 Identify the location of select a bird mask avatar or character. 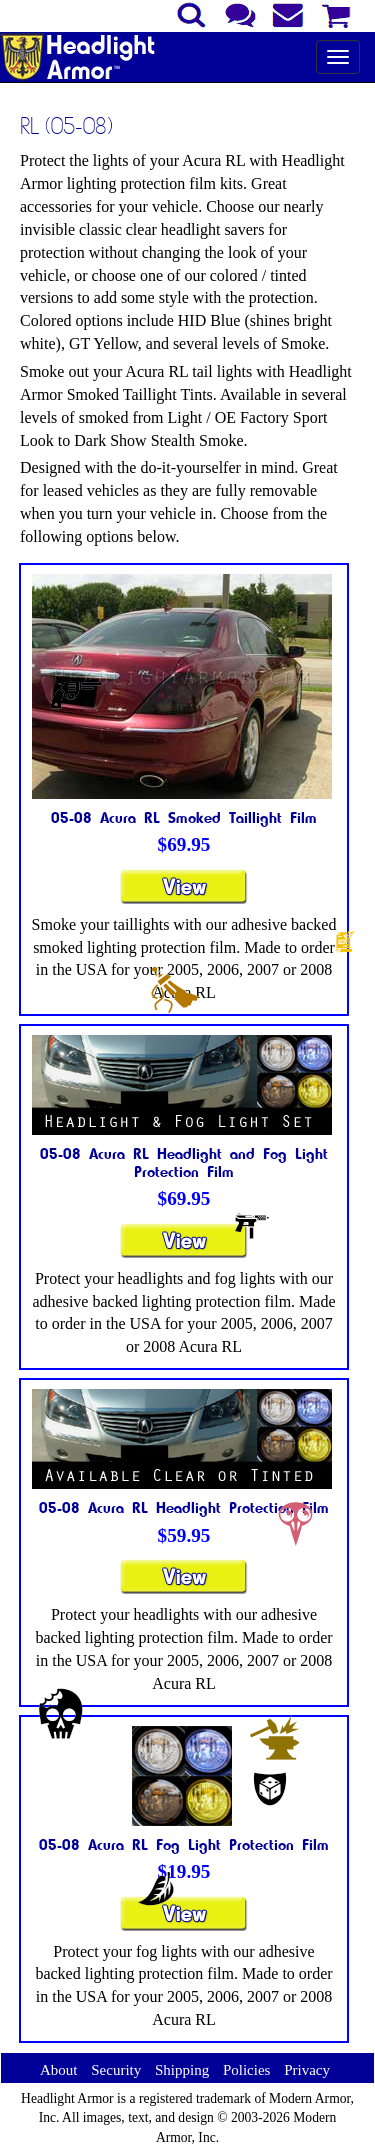
(296, 1524).